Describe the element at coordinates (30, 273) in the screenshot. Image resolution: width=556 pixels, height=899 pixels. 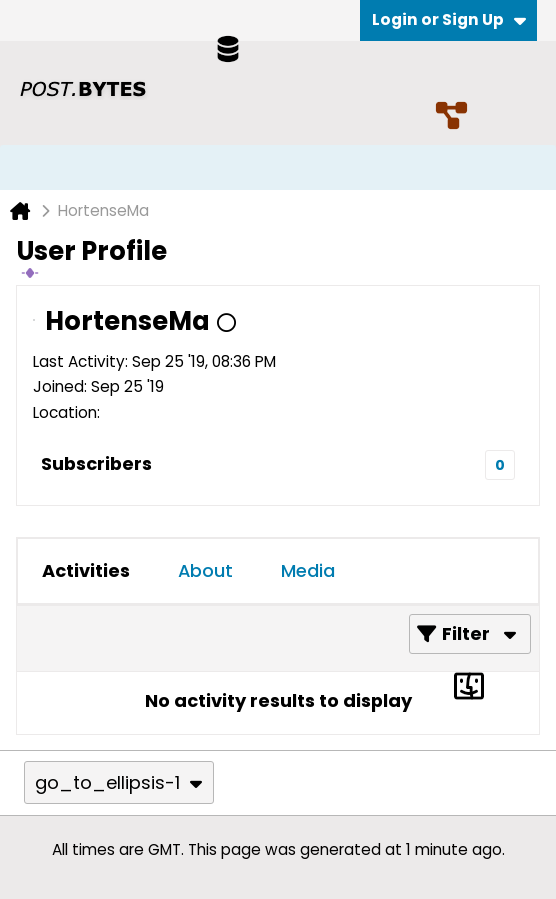
I see `align keyframe to horizontal center` at that location.